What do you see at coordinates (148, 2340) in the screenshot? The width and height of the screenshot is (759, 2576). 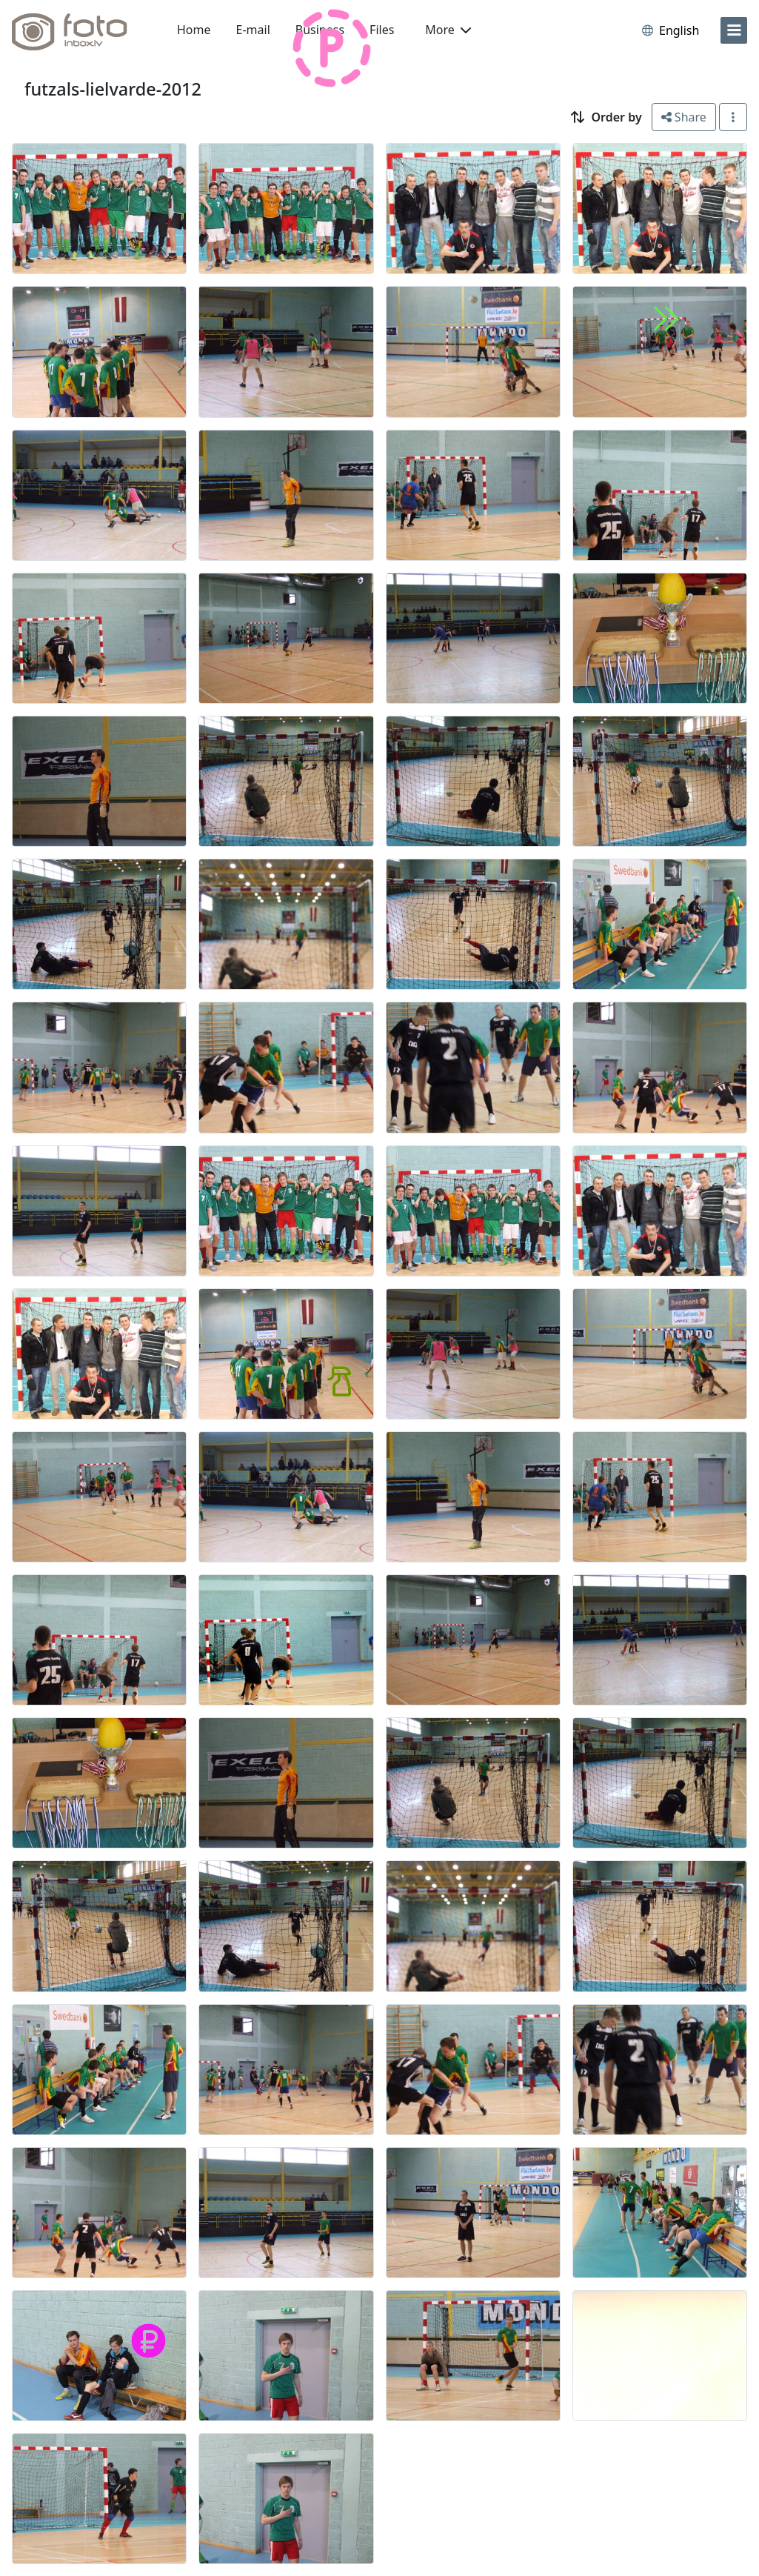 I see `view price in russian rubles` at bounding box center [148, 2340].